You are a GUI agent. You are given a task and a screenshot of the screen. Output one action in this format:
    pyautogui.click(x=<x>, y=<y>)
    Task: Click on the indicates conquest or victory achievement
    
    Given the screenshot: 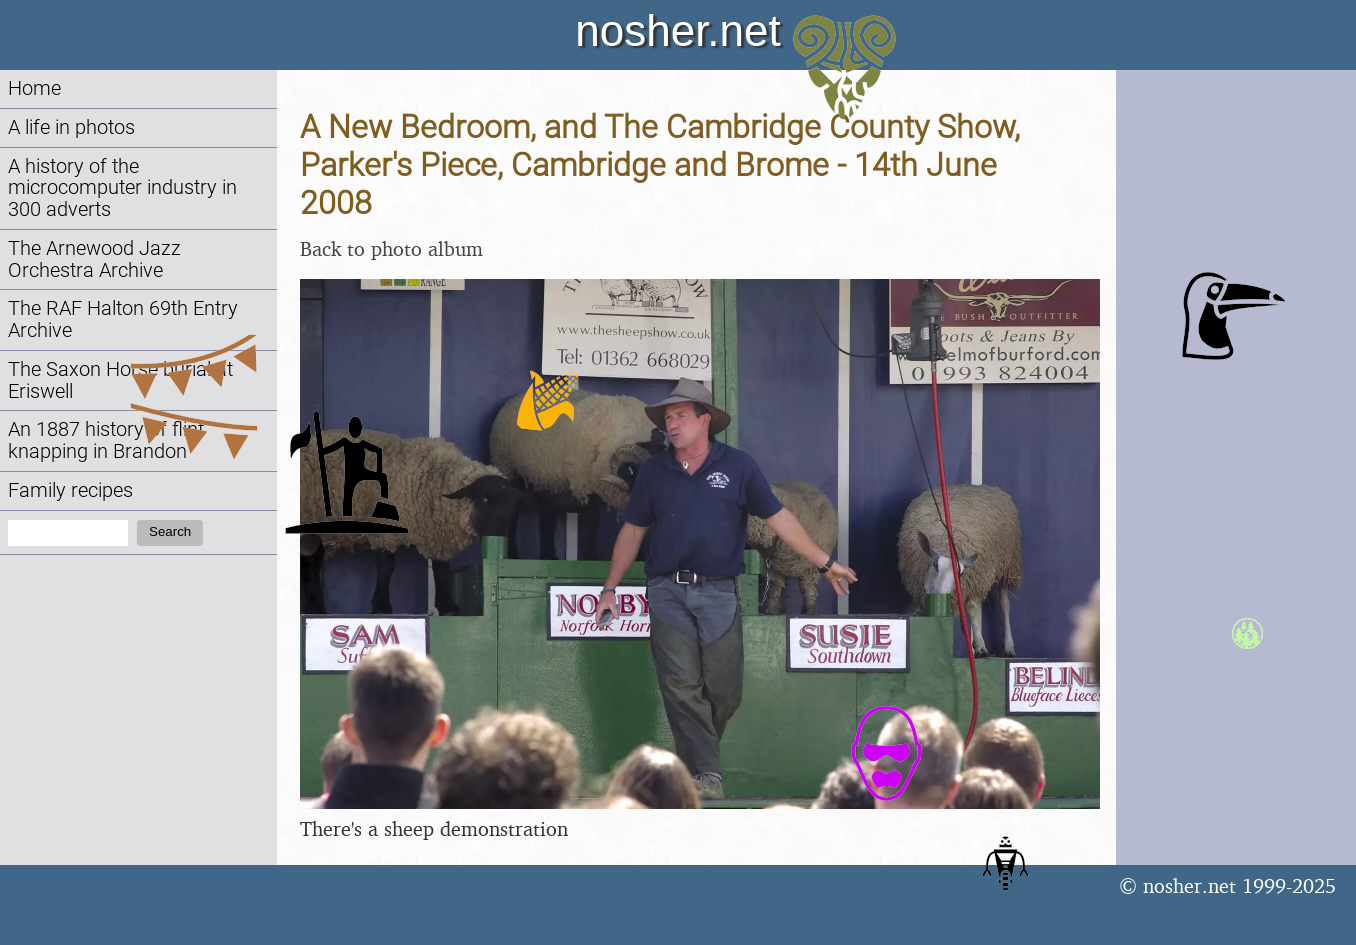 What is the action you would take?
    pyautogui.click(x=347, y=473)
    